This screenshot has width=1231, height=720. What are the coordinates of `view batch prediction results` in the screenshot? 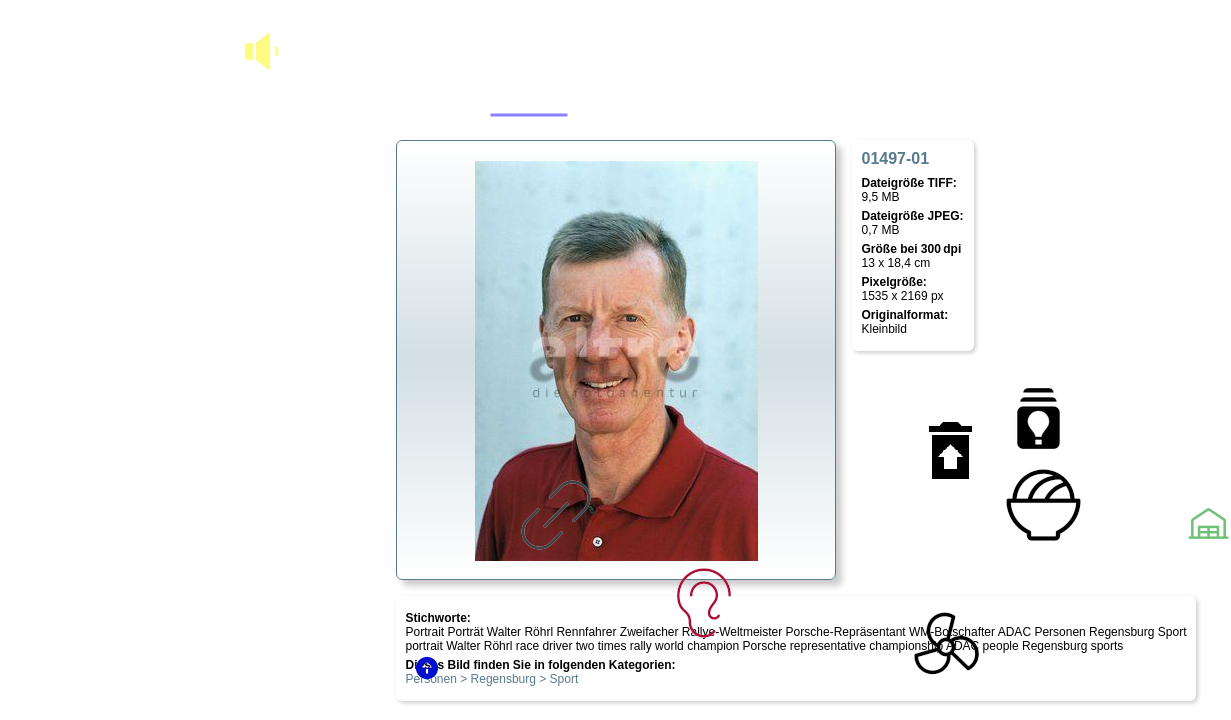 It's located at (1038, 418).